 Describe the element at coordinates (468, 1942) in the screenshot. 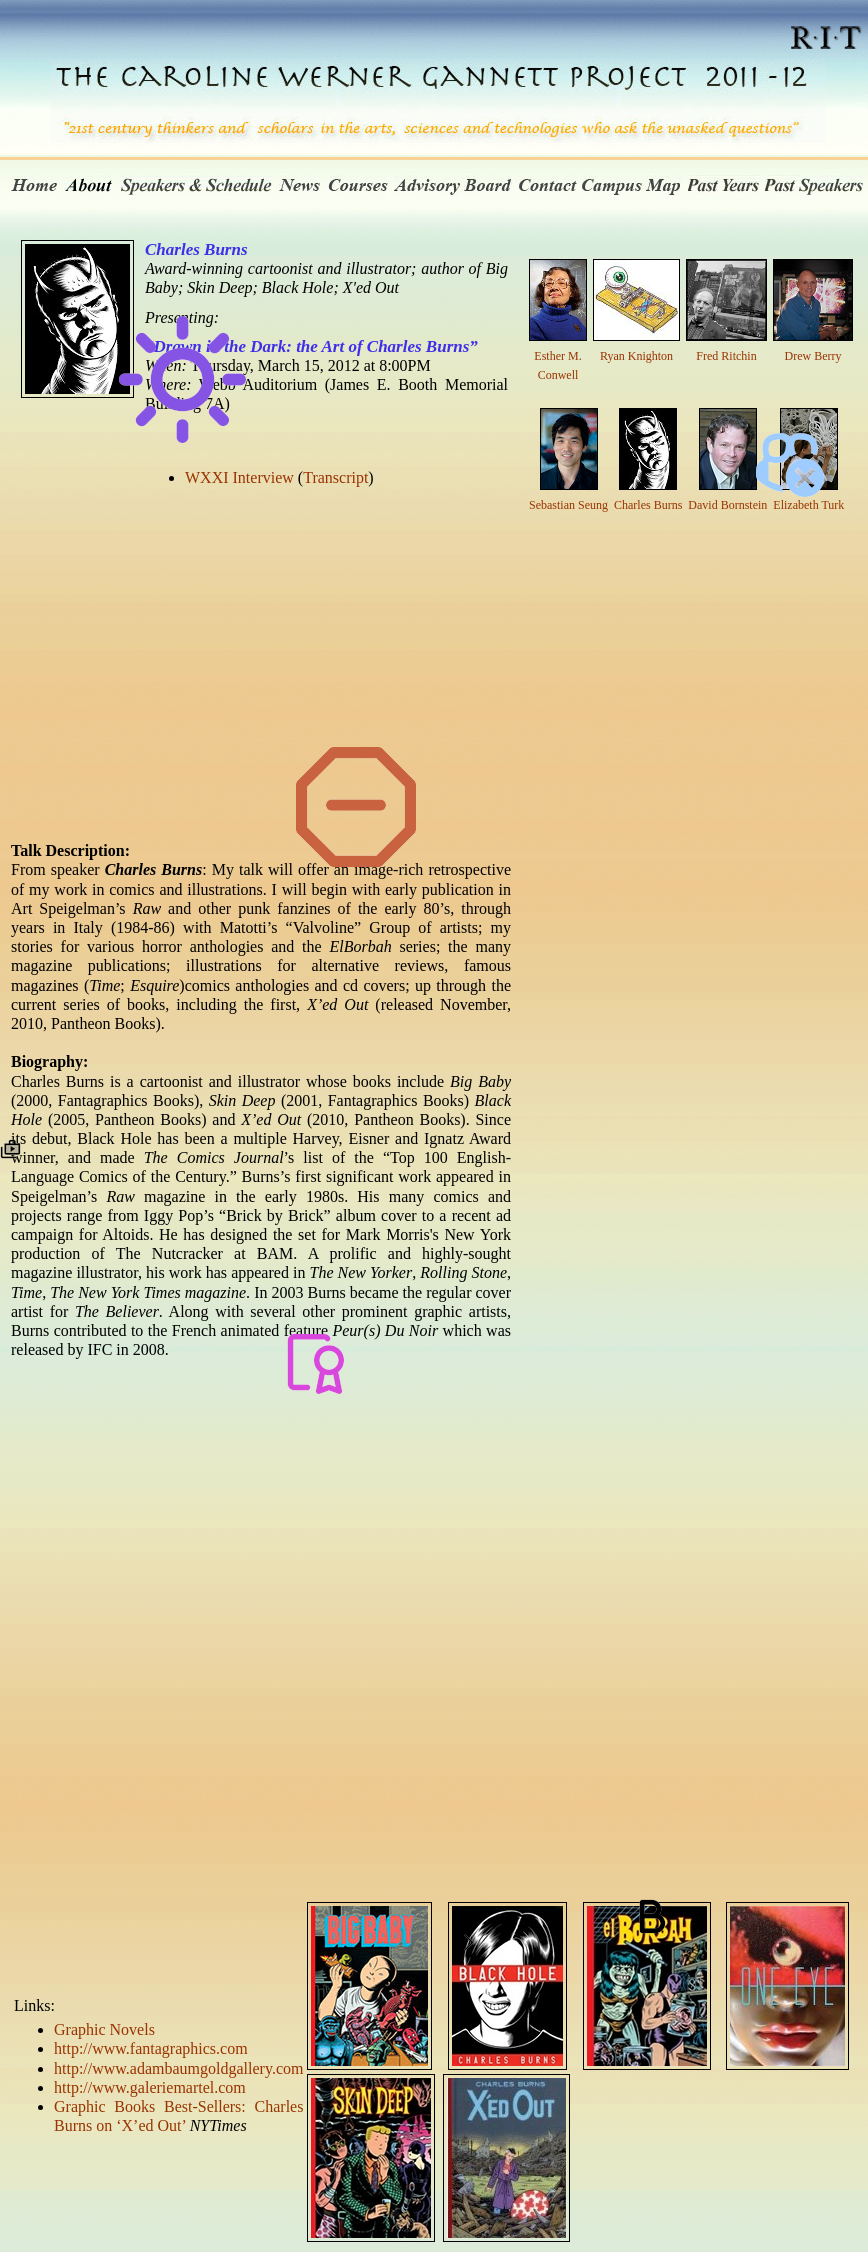

I see `navigate to the next item or page` at that location.